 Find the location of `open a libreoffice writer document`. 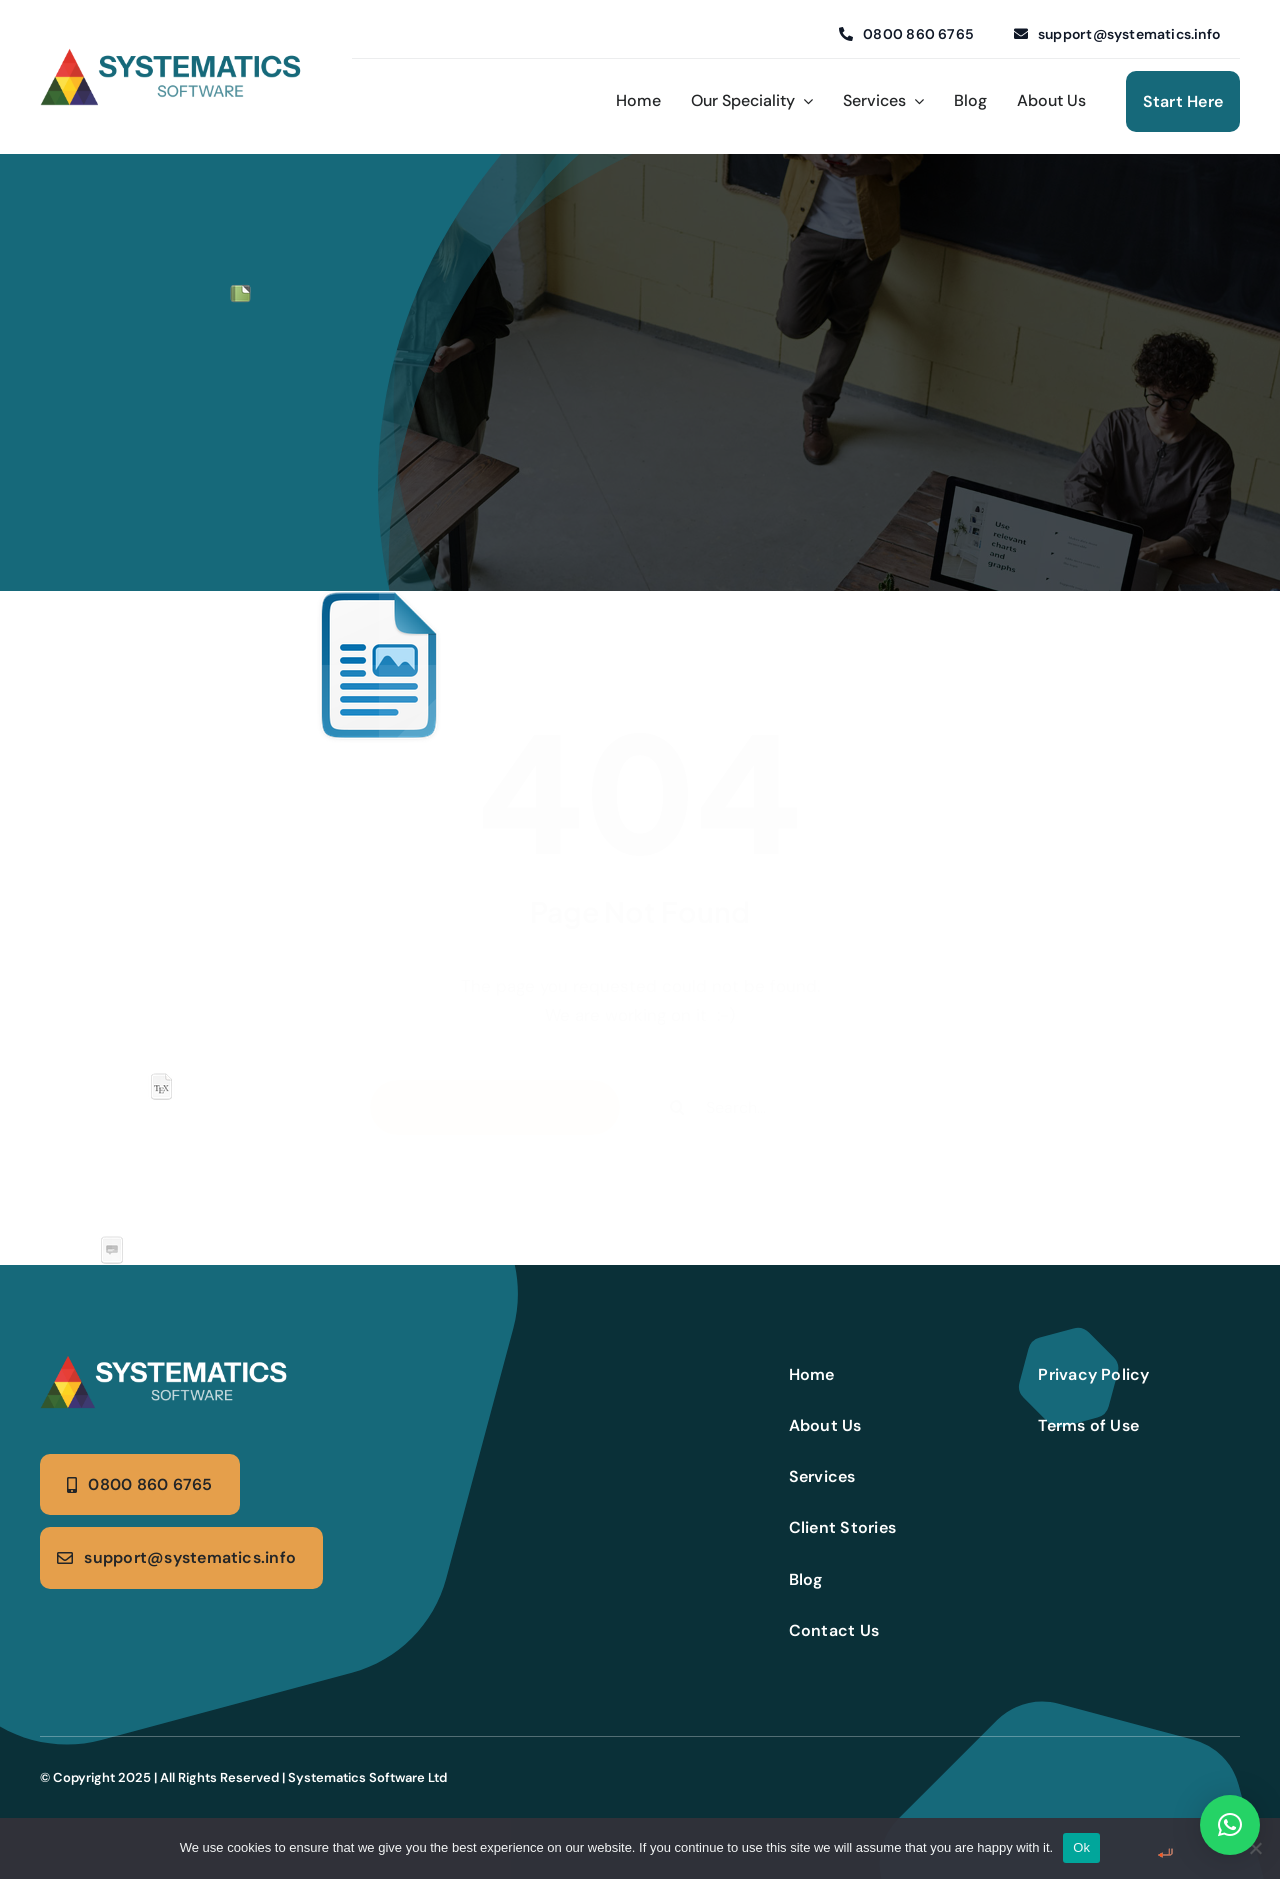

open a libreoffice writer document is located at coordinates (379, 665).